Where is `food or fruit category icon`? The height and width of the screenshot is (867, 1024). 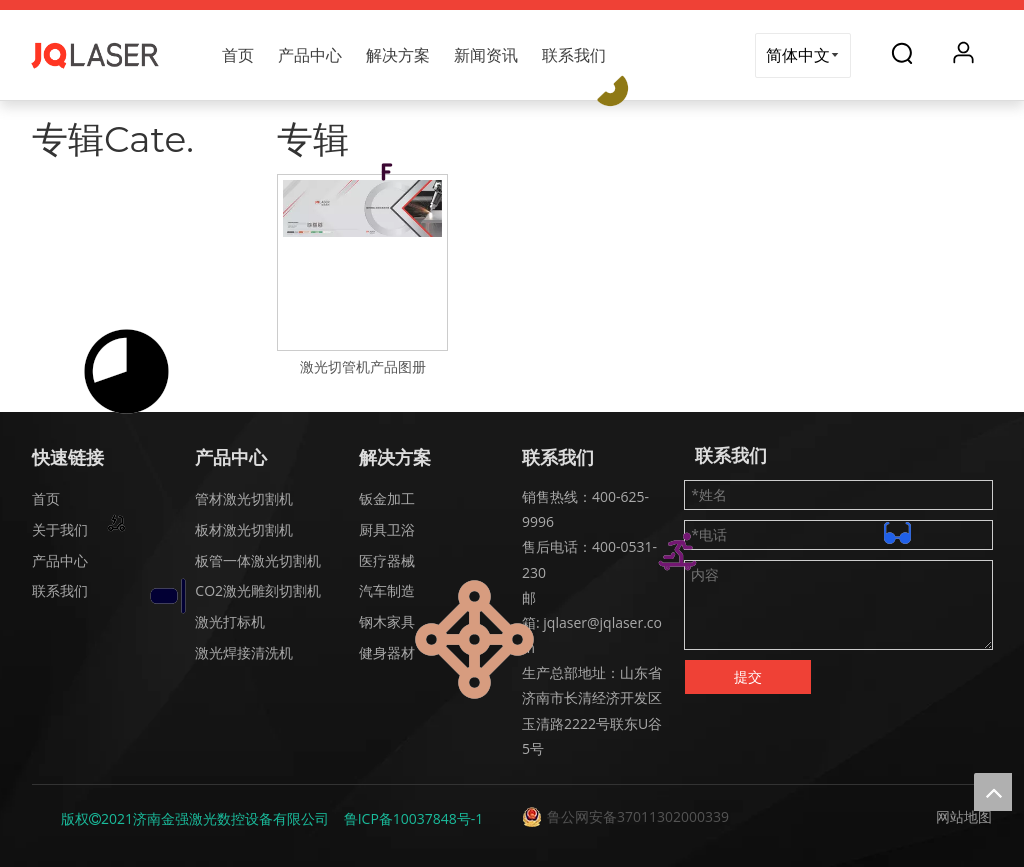
food or fruit category icon is located at coordinates (613, 91).